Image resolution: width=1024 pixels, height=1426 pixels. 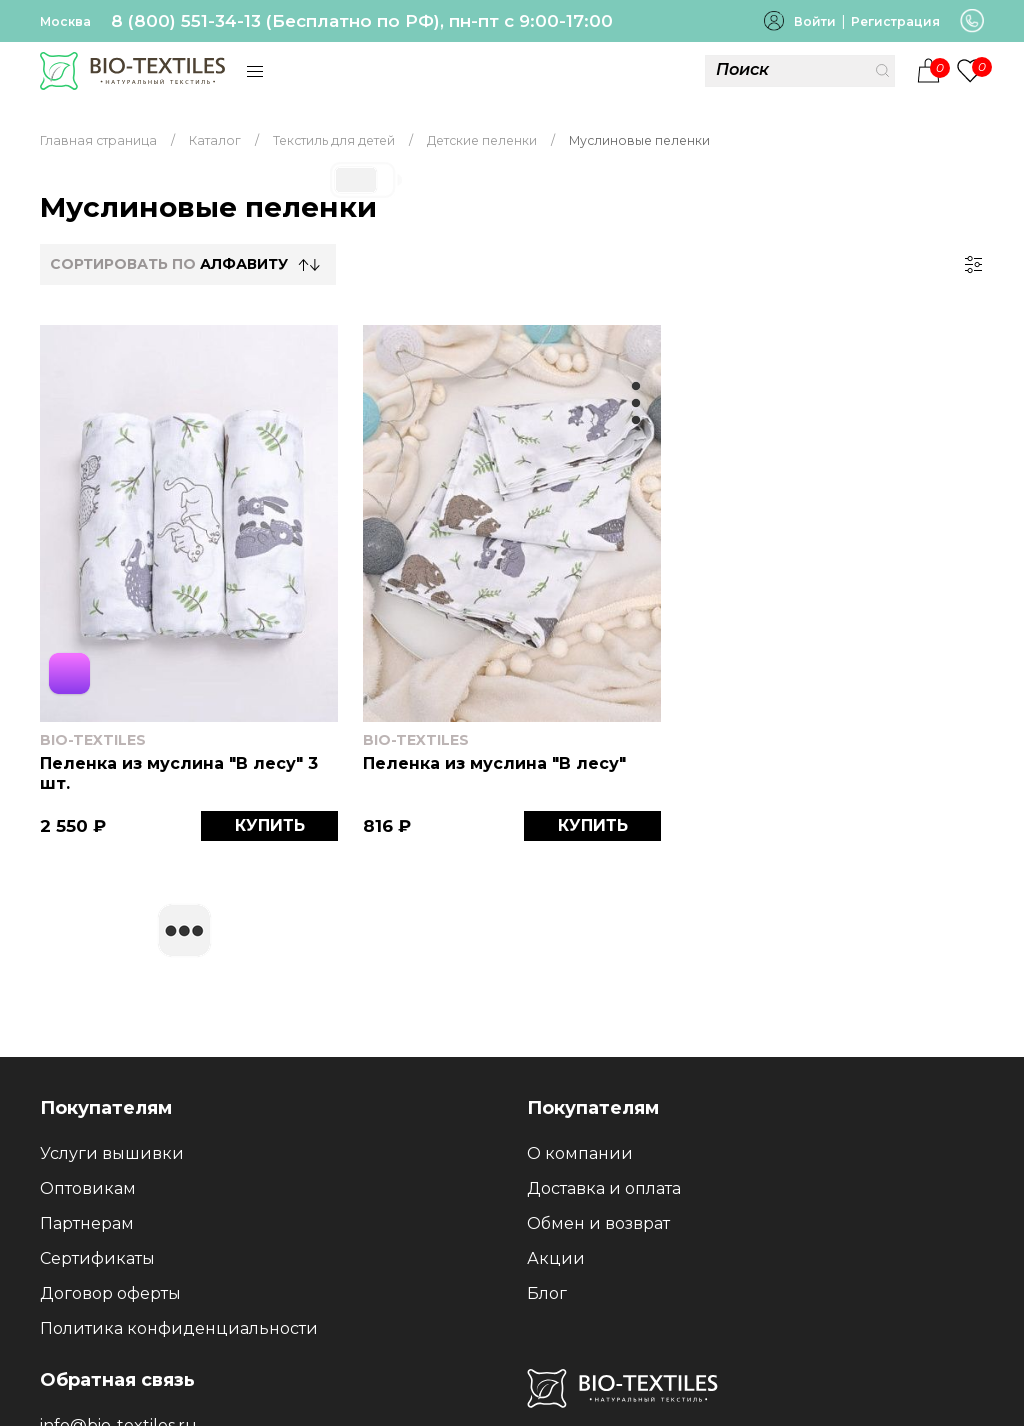 I want to click on access more options or settings, so click(x=636, y=403).